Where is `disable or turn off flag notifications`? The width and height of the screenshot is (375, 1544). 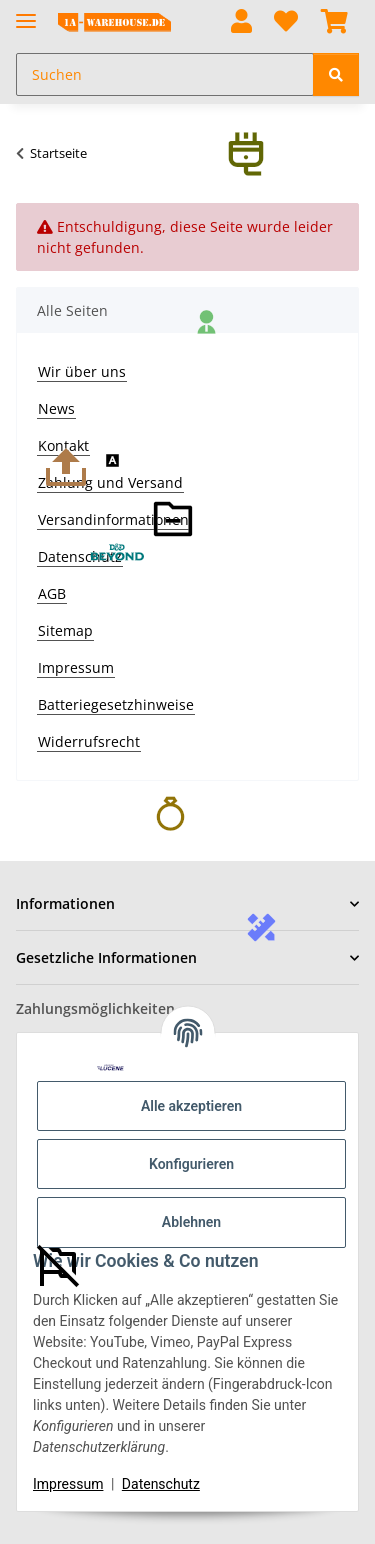
disable or turn off flag notifications is located at coordinates (58, 1266).